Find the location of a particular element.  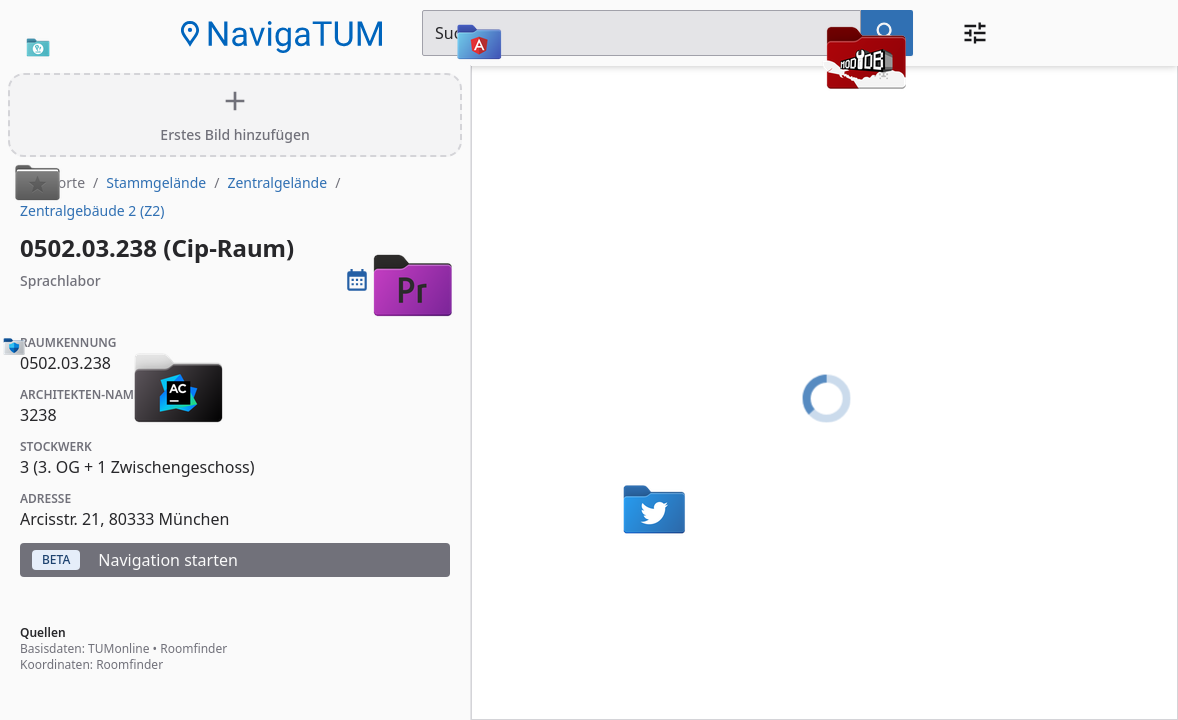

open microsoft defender security files folder is located at coordinates (14, 347).